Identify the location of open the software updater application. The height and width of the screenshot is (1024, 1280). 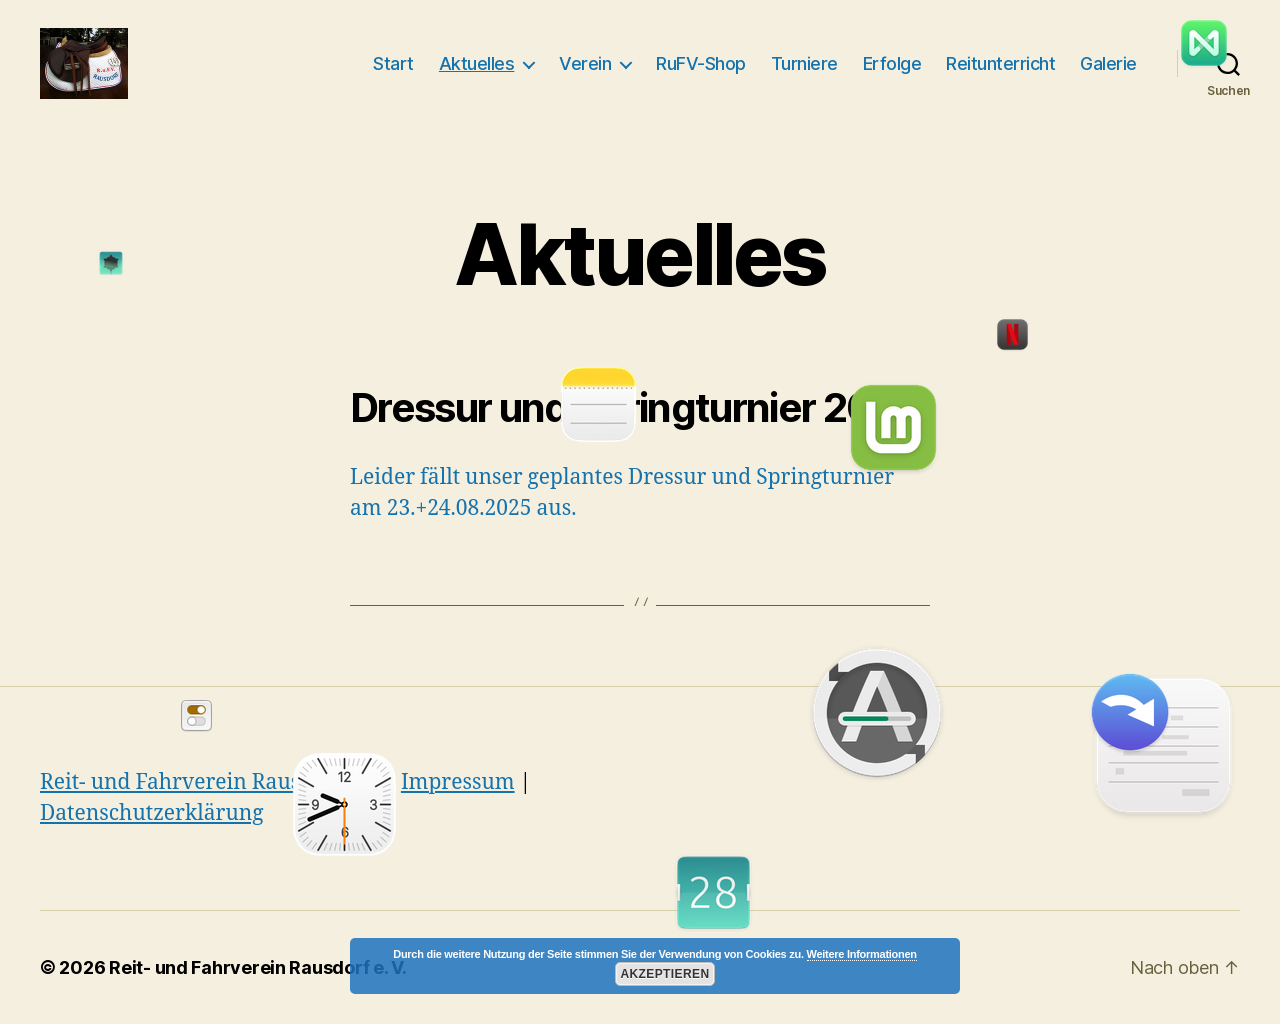
(877, 713).